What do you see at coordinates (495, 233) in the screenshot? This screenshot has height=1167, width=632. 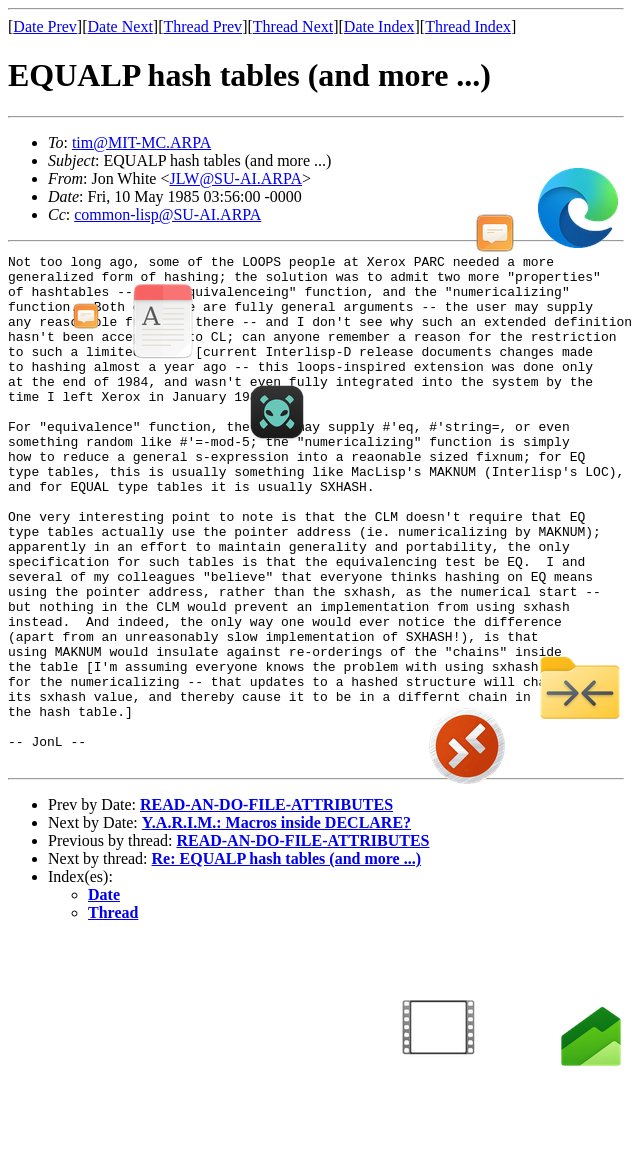 I see `open chatty messaging app` at bounding box center [495, 233].